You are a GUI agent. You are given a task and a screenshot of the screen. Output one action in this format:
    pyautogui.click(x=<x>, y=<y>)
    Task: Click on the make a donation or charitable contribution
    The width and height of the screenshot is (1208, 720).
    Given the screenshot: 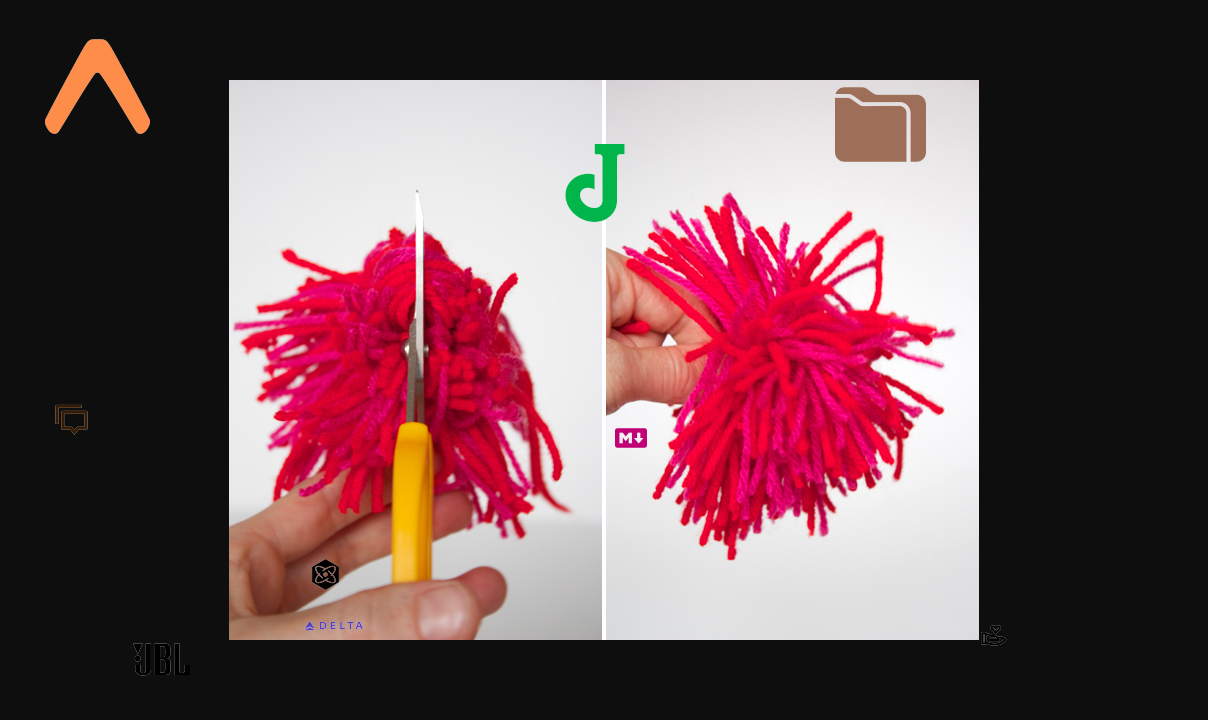 What is the action you would take?
    pyautogui.click(x=993, y=635)
    